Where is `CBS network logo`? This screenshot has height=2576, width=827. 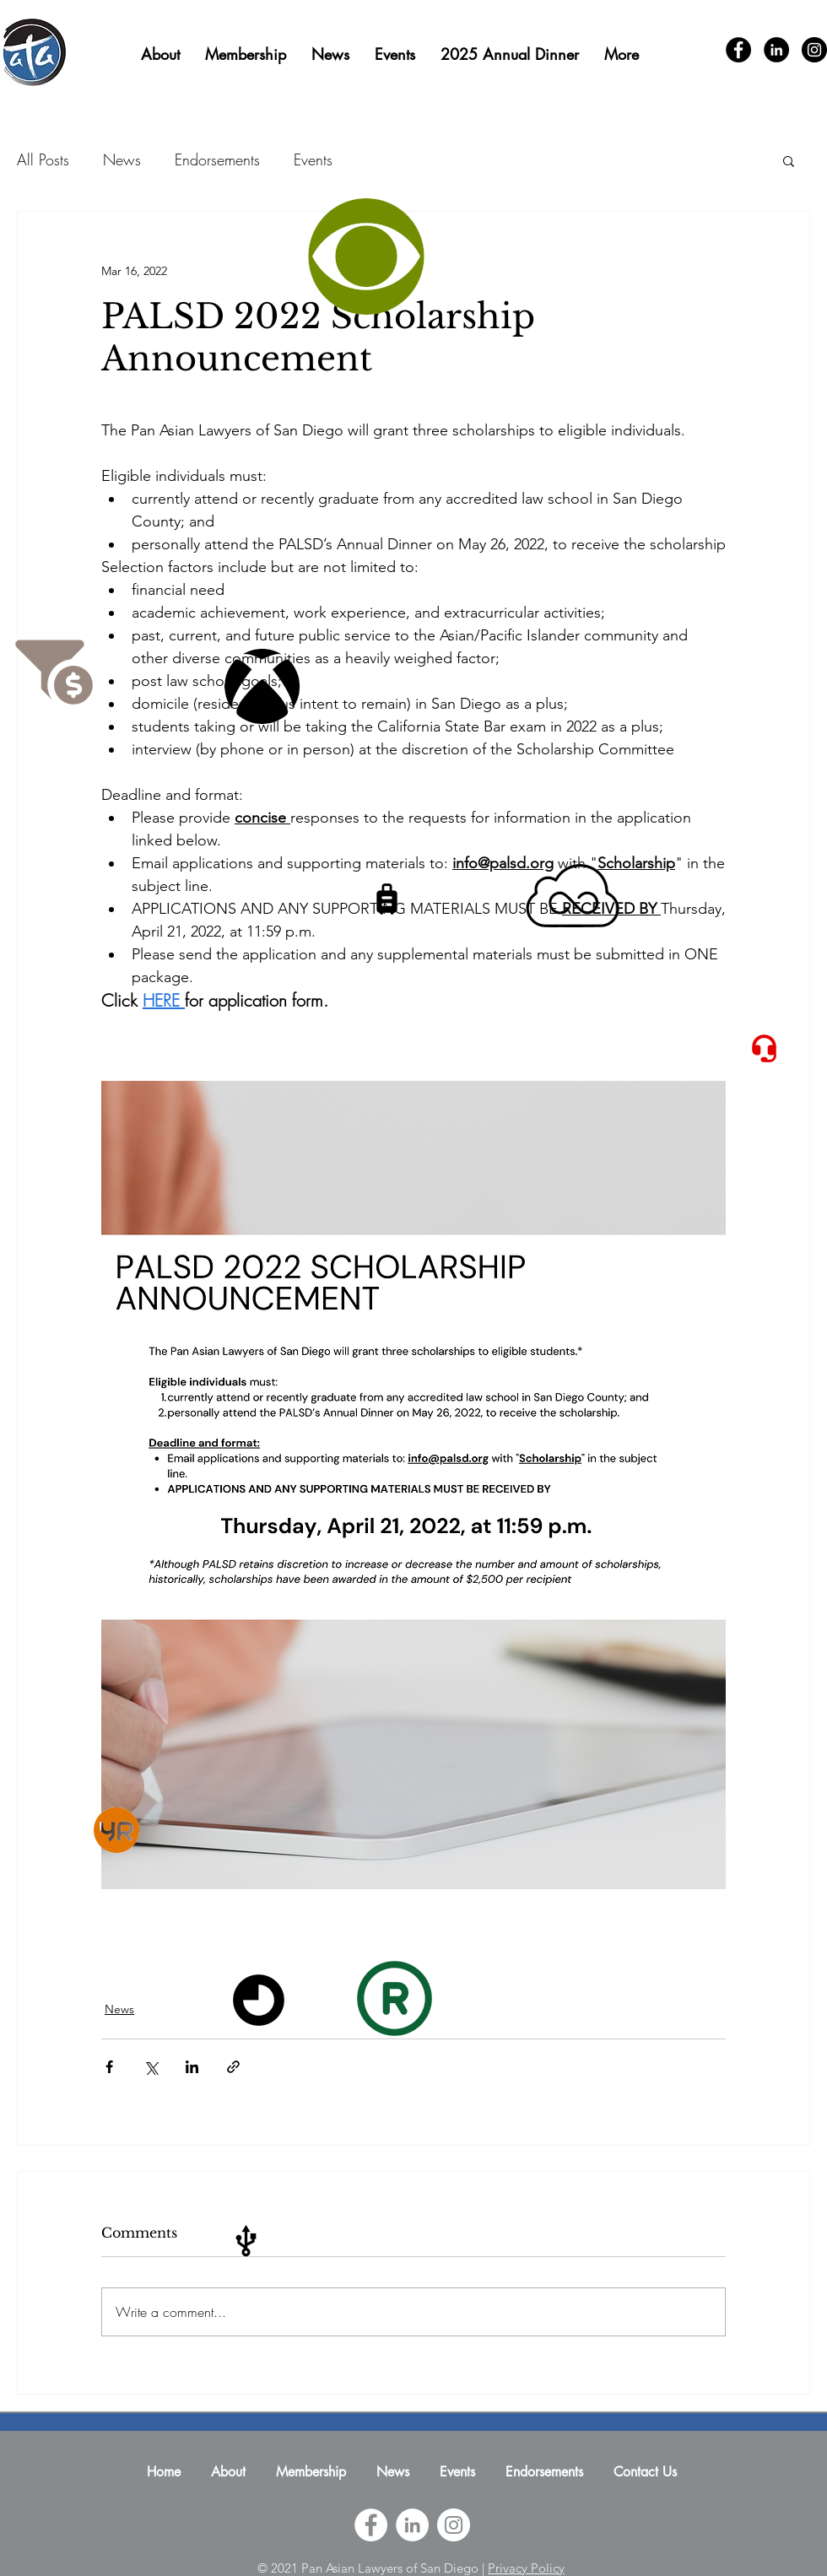 CBS network logo is located at coordinates (366, 257).